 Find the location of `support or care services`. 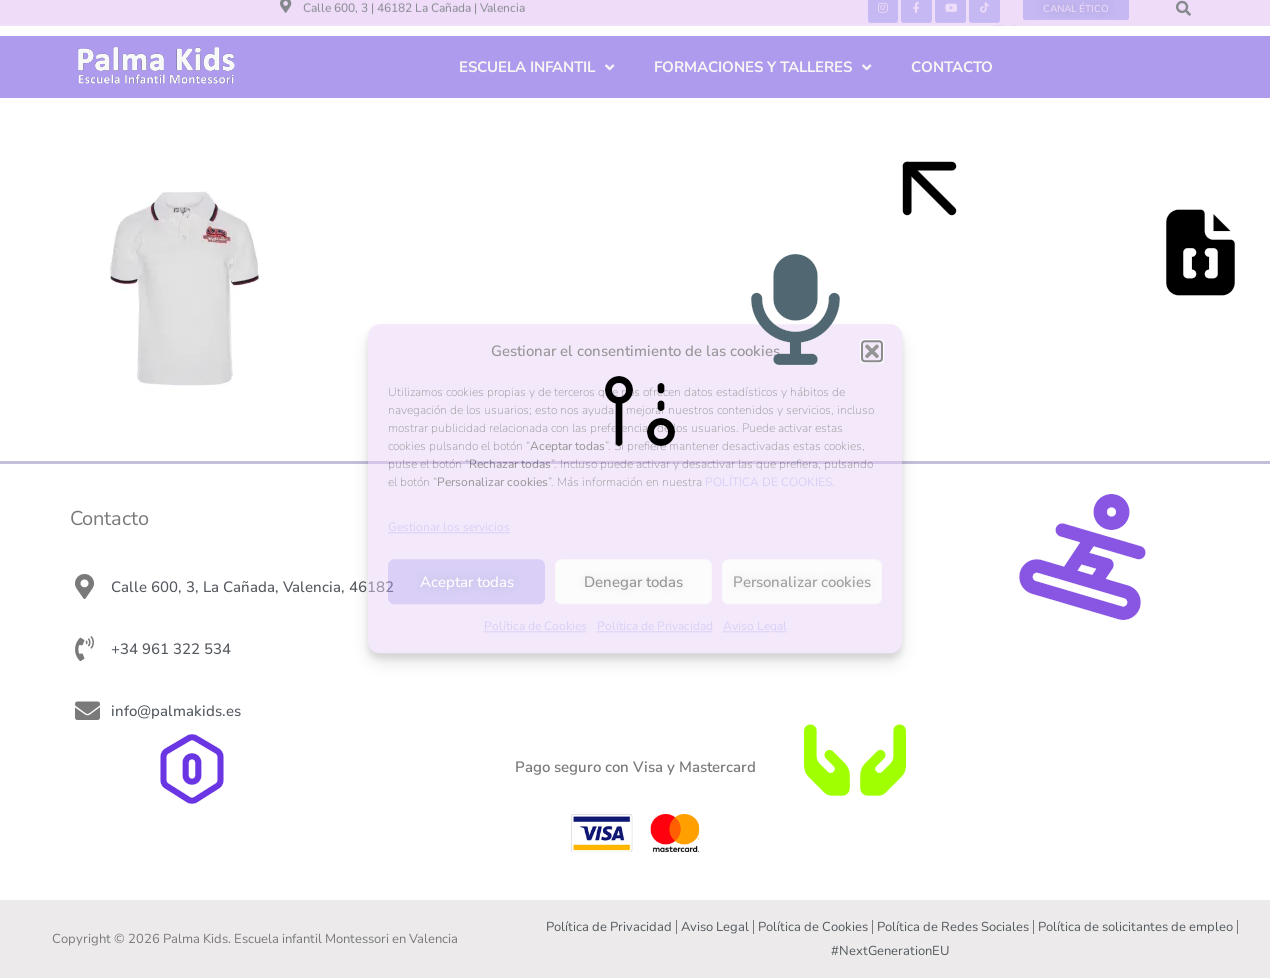

support or care services is located at coordinates (855, 755).